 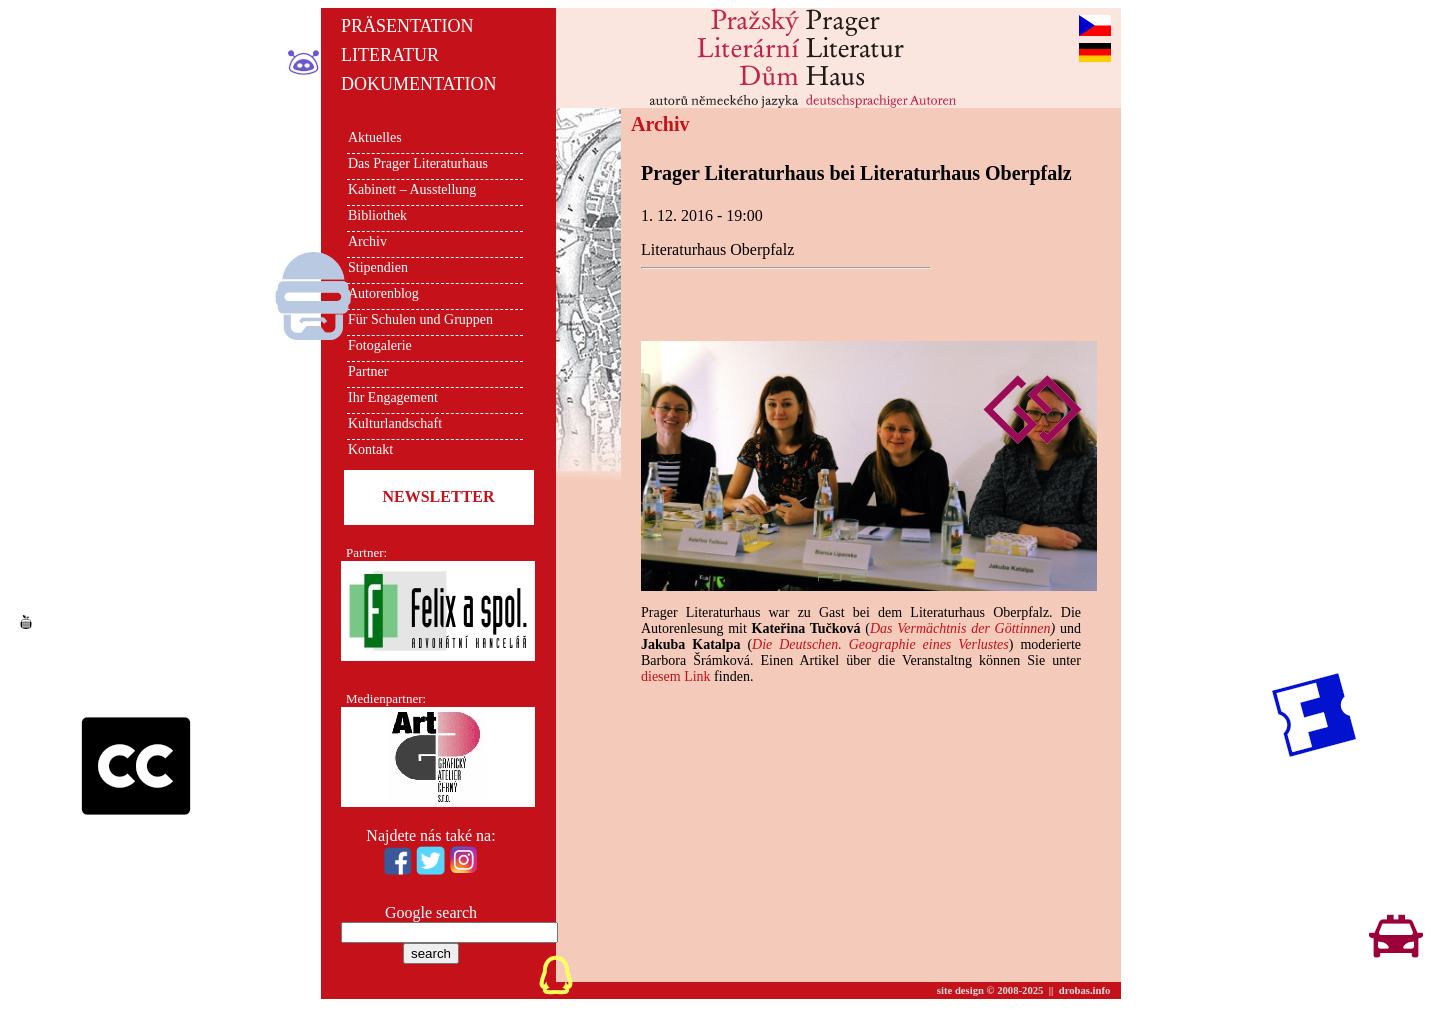 I want to click on alby browser extension logo, so click(x=303, y=62).